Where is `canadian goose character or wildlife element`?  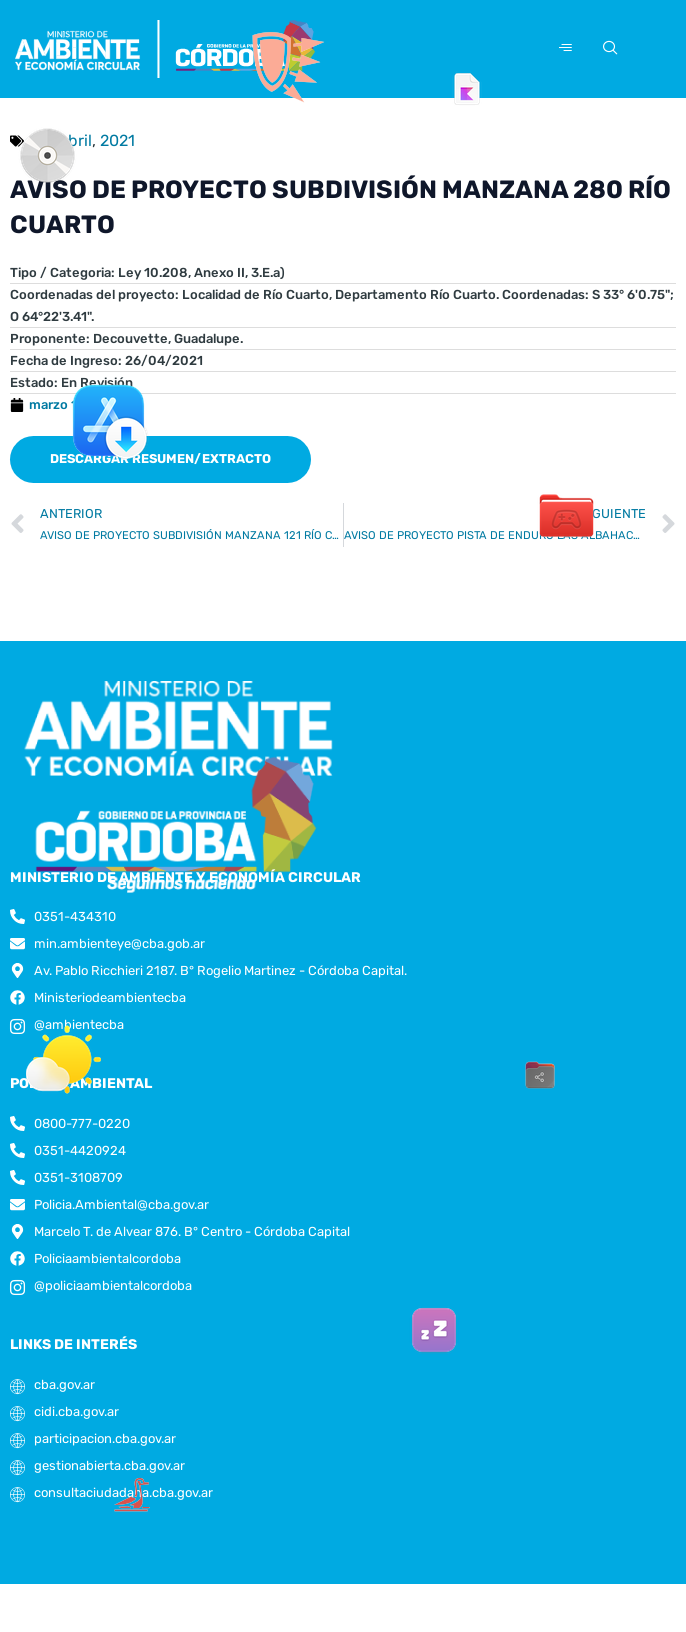
canadian goose character or wildlife element is located at coordinates (131, 1494).